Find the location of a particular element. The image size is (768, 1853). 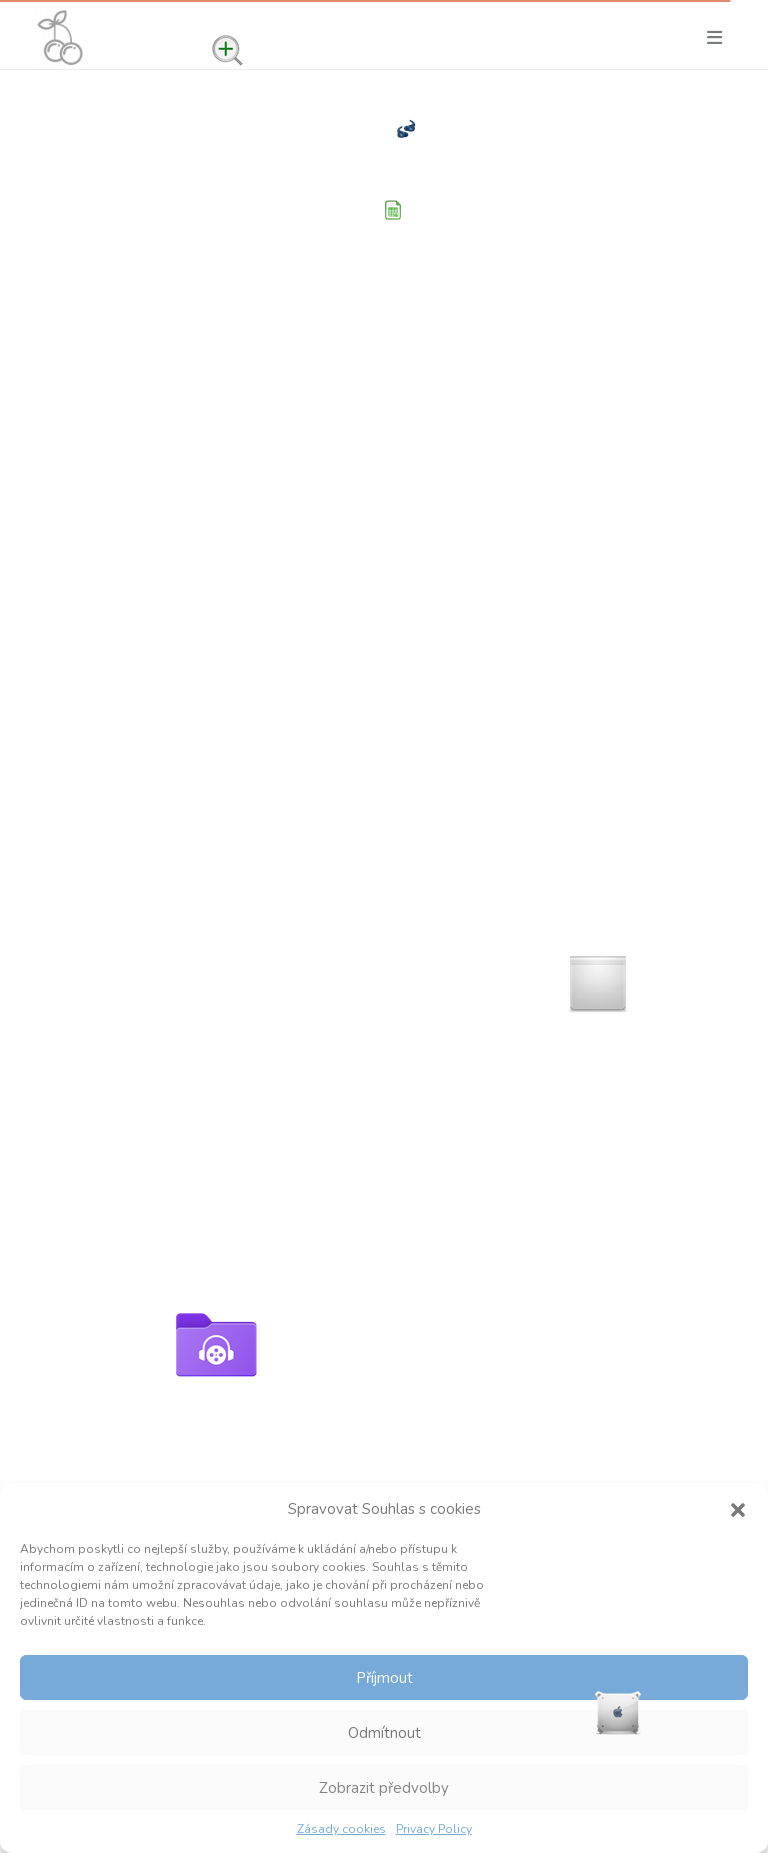

folder containing 4k video to mp3 converter files is located at coordinates (216, 1347).